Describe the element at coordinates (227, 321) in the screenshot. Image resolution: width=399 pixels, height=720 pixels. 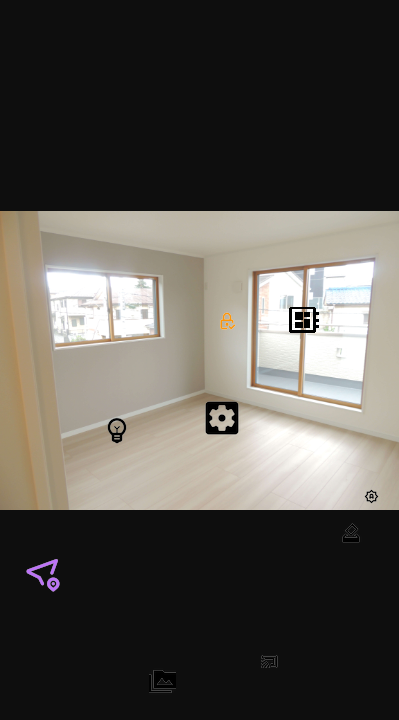
I see `indicates secure or verified connection` at that location.